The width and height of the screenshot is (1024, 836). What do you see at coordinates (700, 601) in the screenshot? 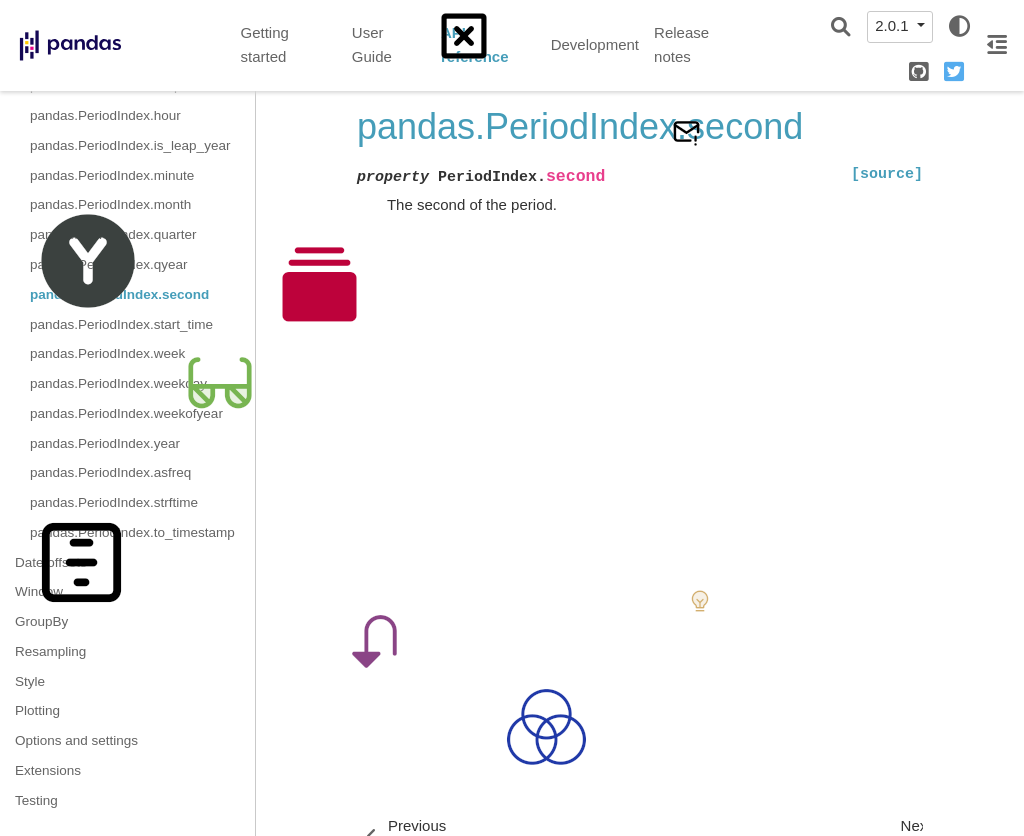
I see `toggle idea or inspiration mode` at bounding box center [700, 601].